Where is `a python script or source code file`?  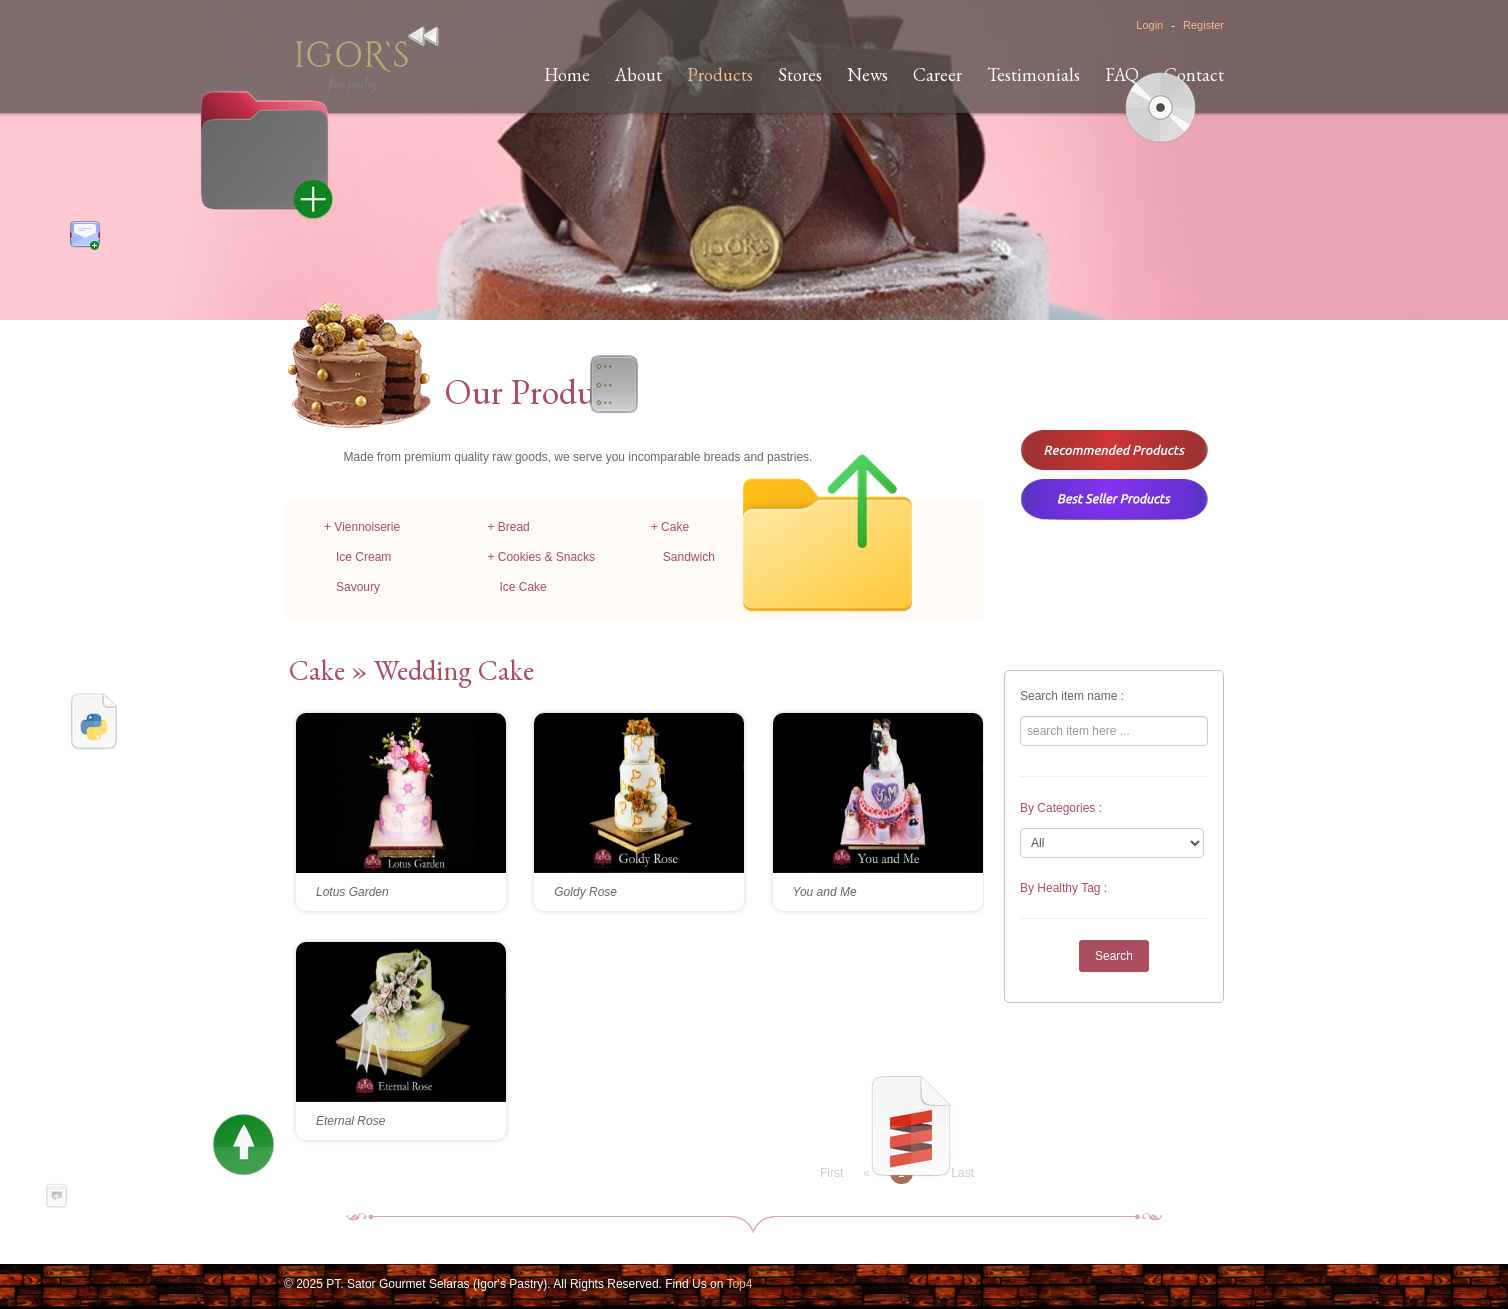 a python script or source code file is located at coordinates (94, 721).